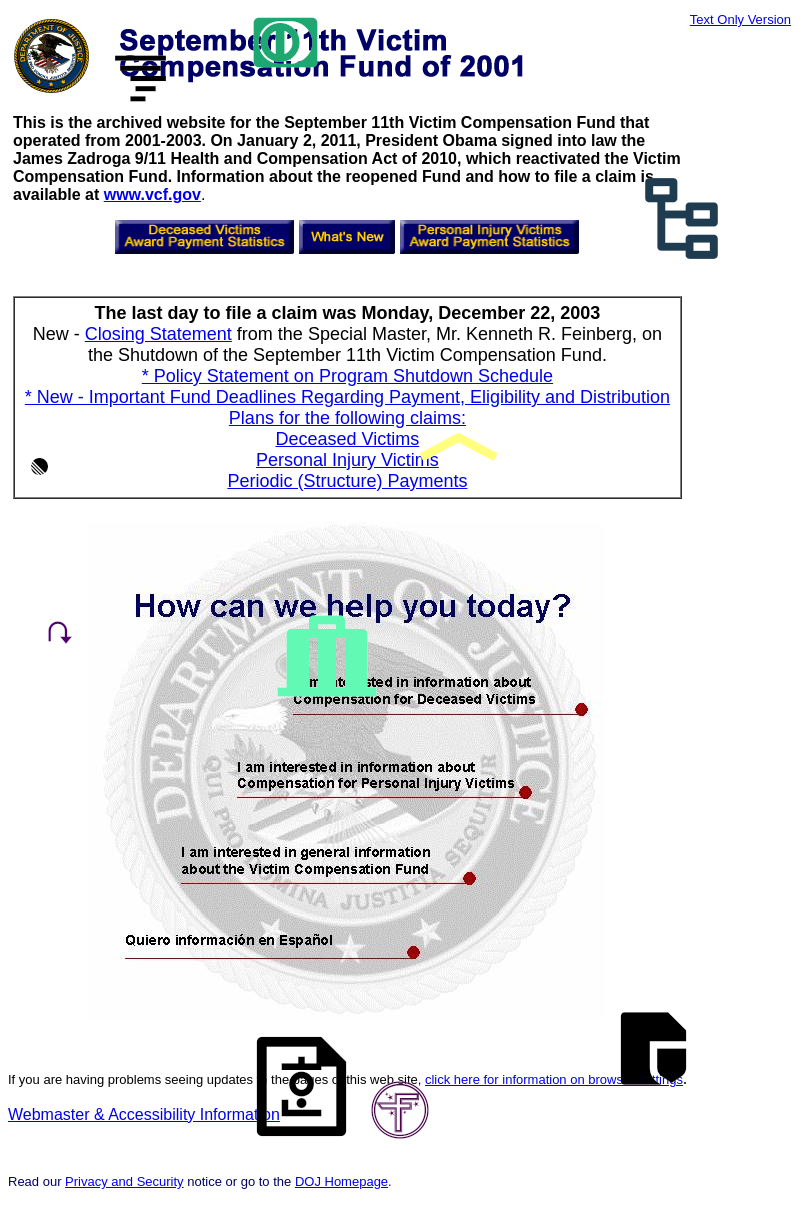 Image resolution: width=802 pixels, height=1220 pixels. Describe the element at coordinates (285, 42) in the screenshot. I see `pay with Diners Club credit card` at that location.